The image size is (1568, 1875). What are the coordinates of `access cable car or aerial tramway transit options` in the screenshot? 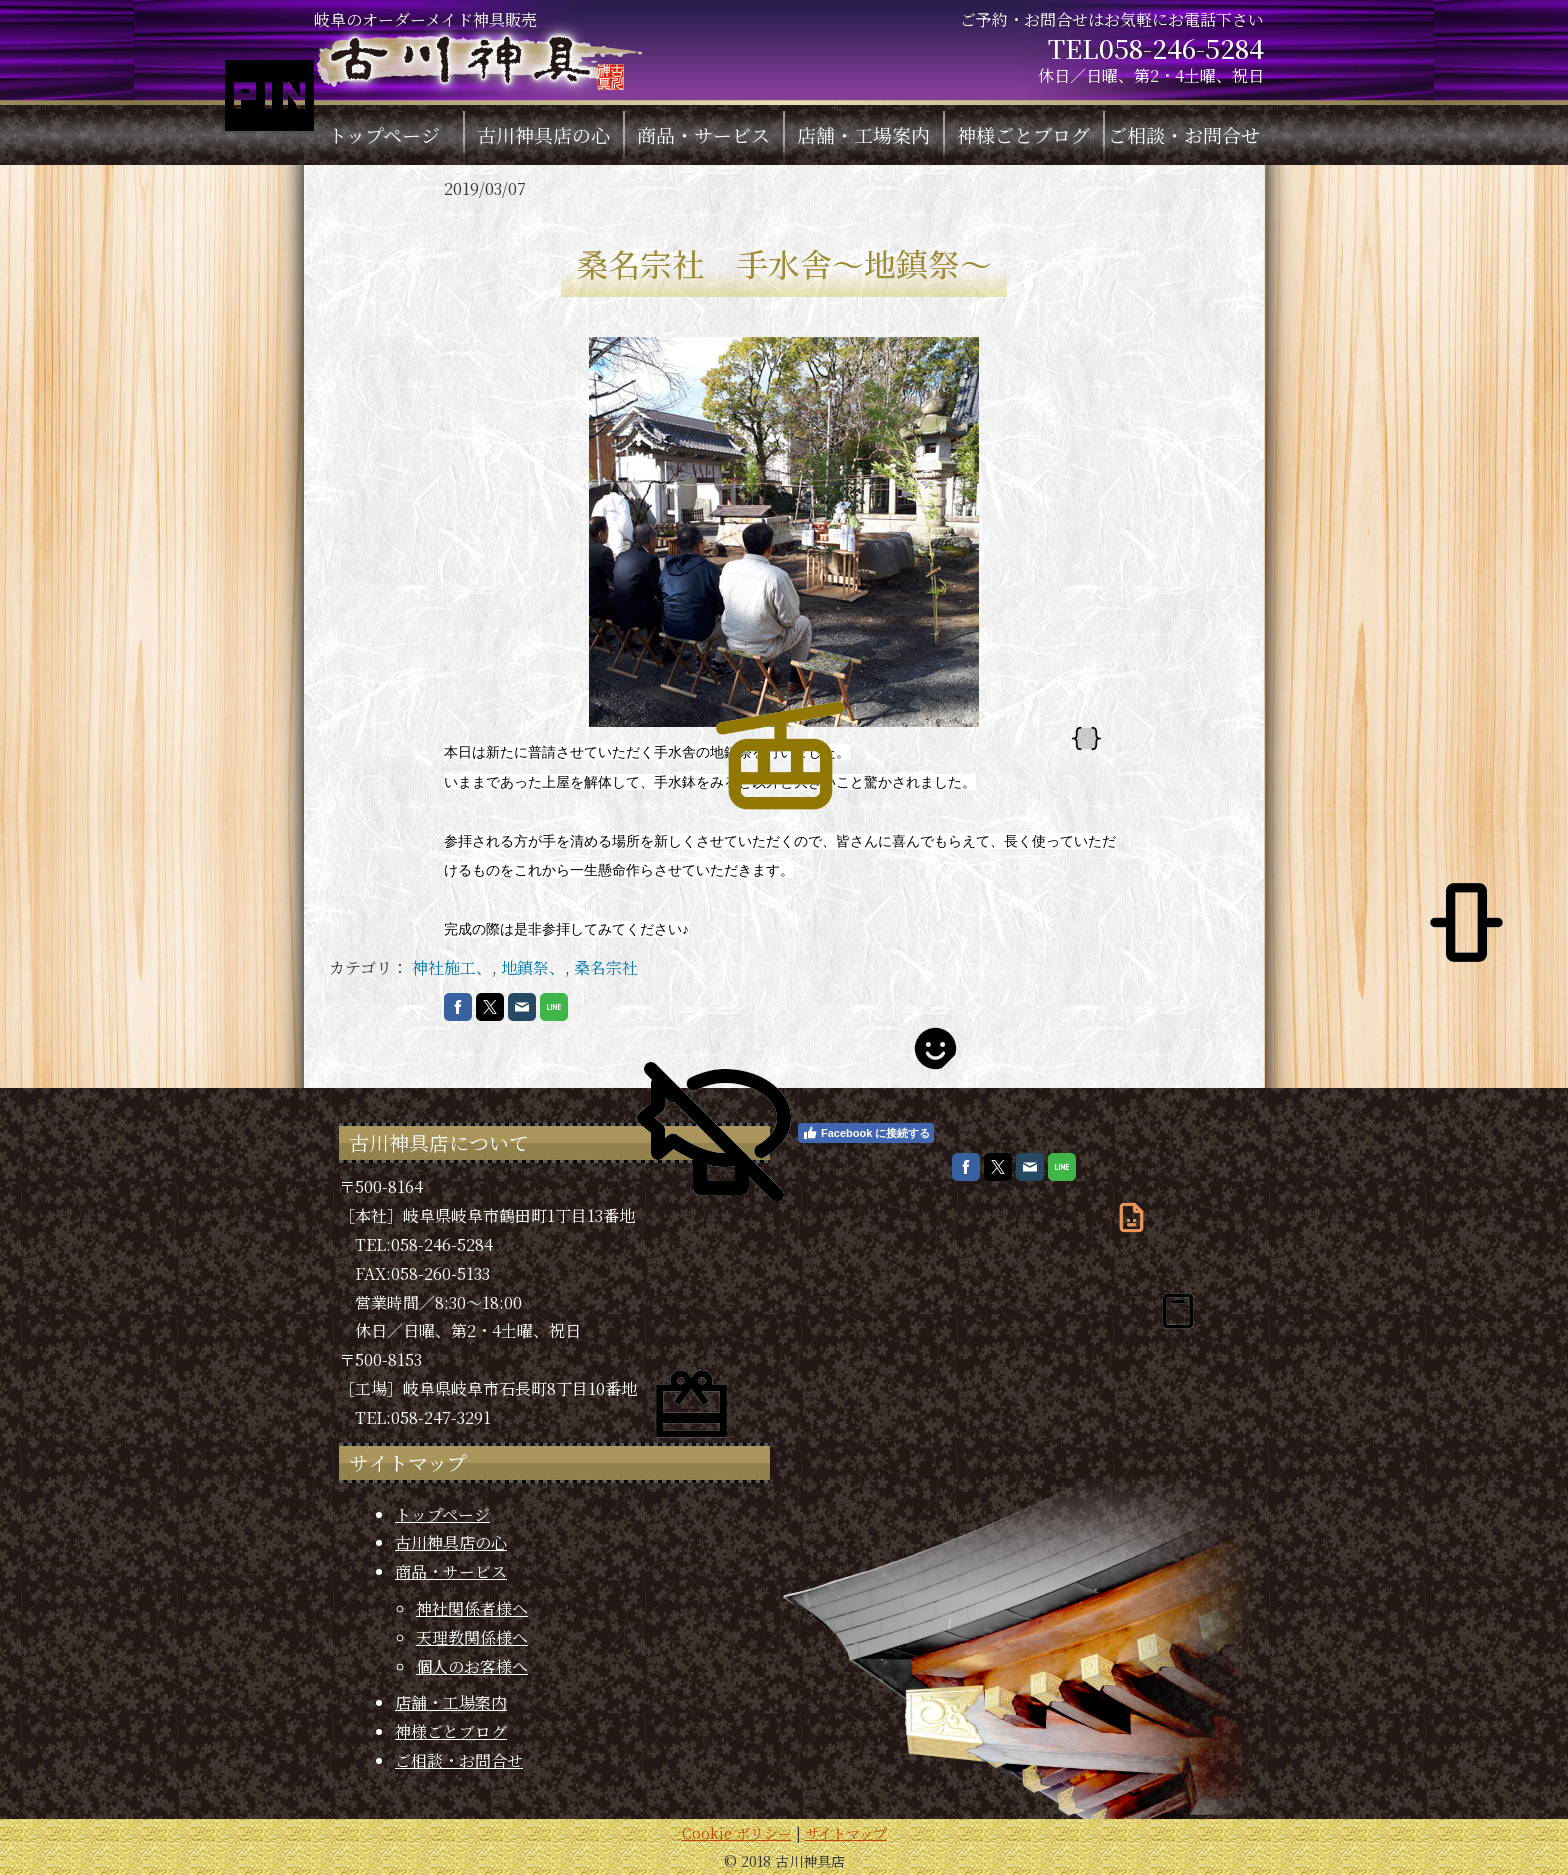 It's located at (780, 757).